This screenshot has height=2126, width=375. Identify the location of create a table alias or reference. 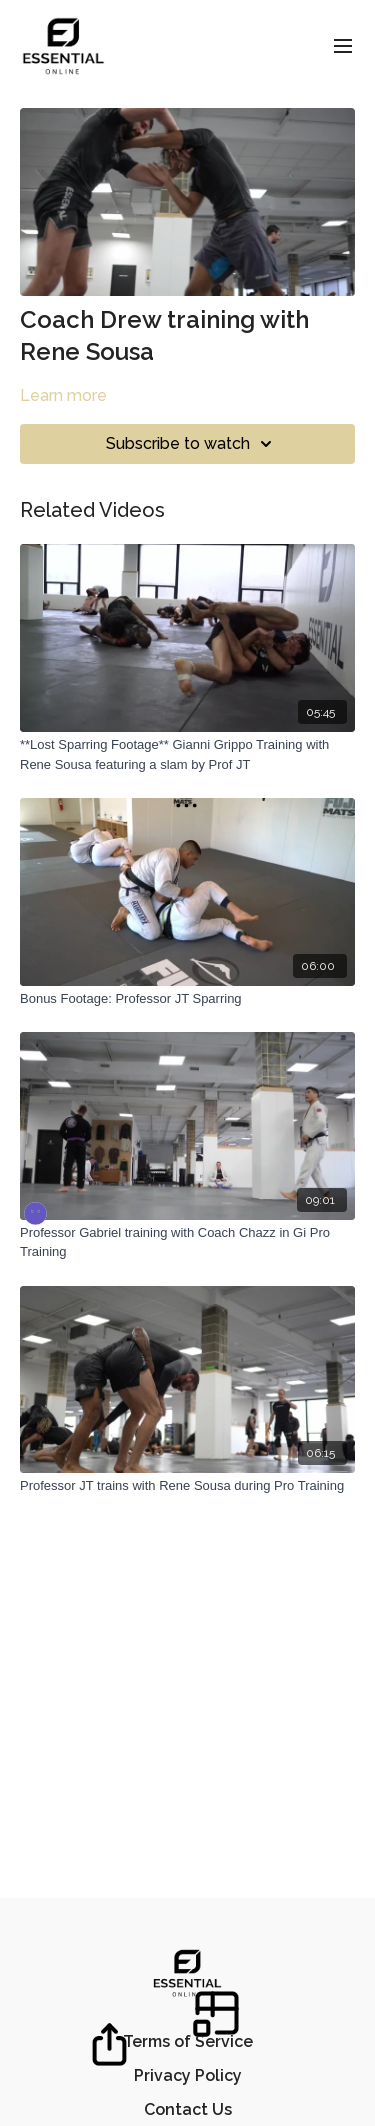
(217, 2013).